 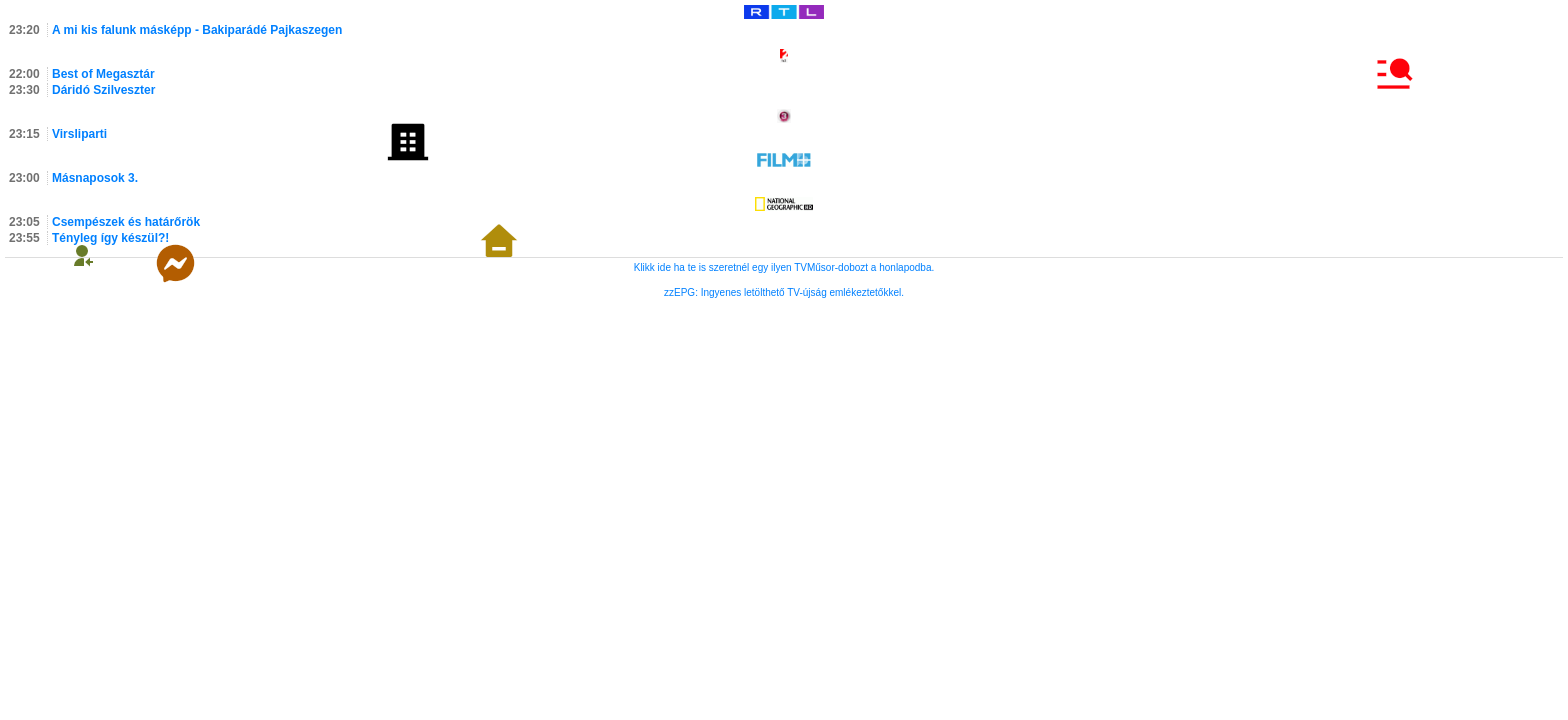 I want to click on incoming user request or invitation, so click(x=82, y=256).